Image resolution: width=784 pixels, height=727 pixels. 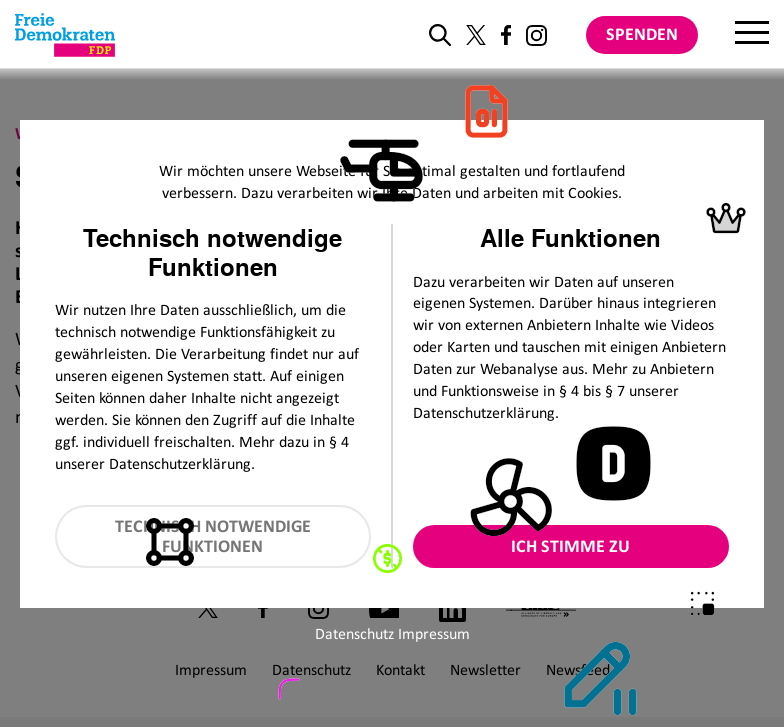 I want to click on adjust fan or ventilation settings, so click(x=510, y=501).